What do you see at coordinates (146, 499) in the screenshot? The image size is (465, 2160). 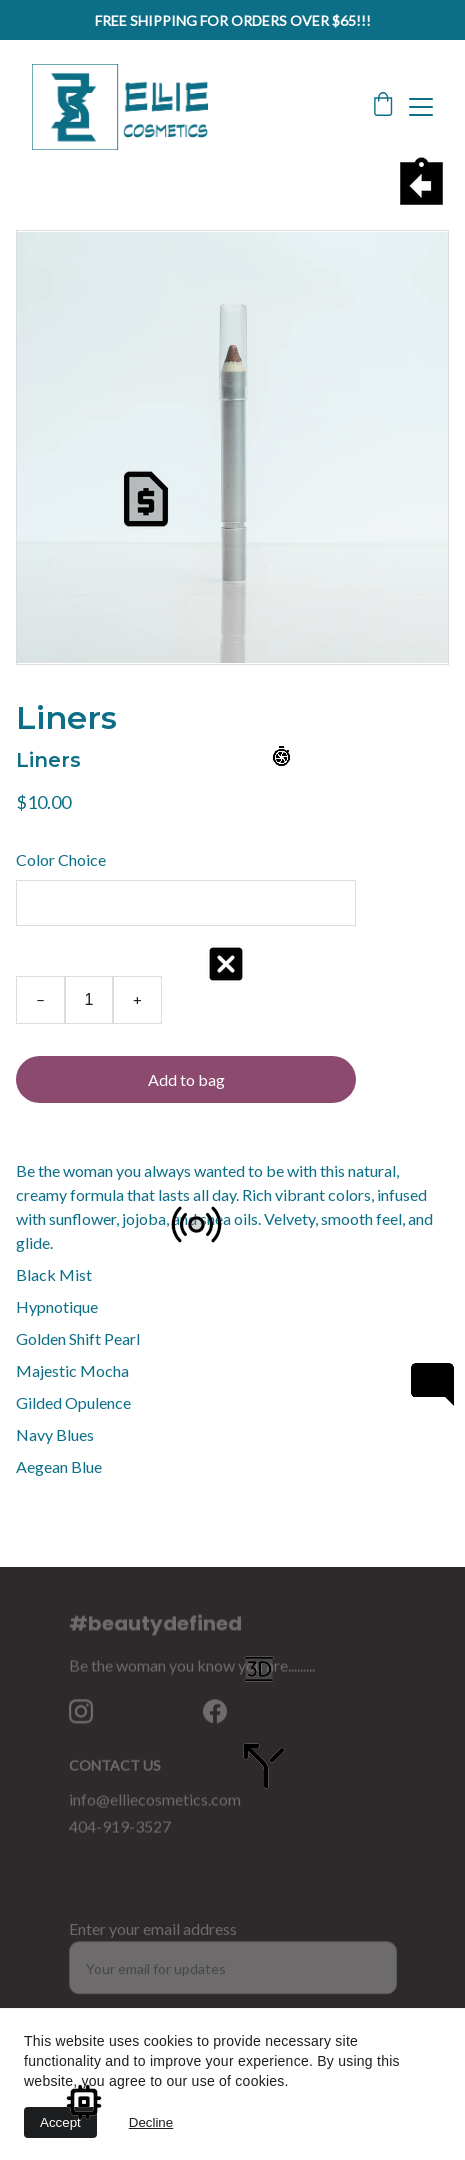 I see `view invoice or billing document` at bounding box center [146, 499].